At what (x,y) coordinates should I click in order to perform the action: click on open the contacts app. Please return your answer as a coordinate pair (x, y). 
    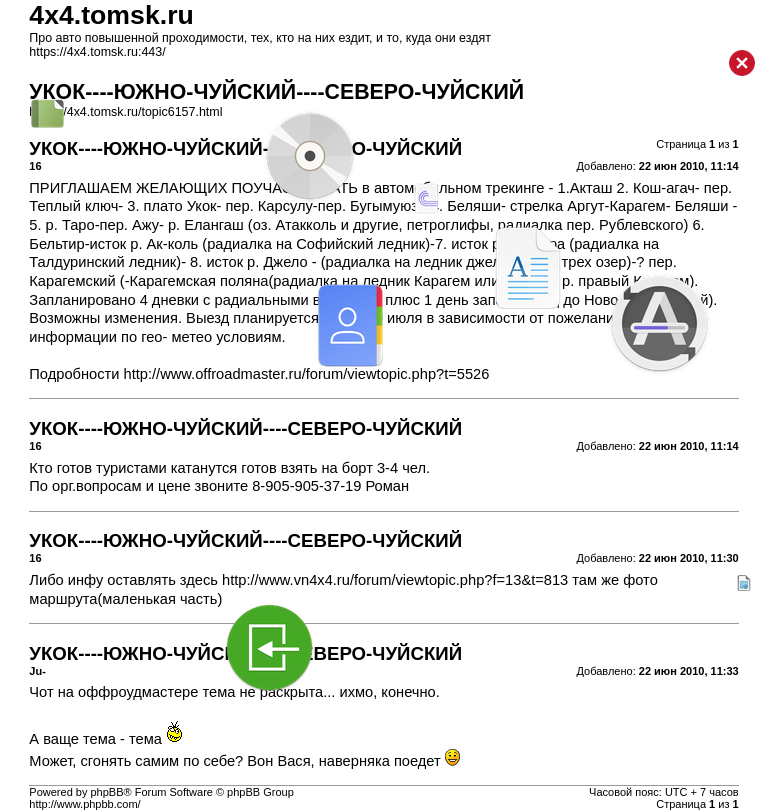
    Looking at the image, I should click on (350, 325).